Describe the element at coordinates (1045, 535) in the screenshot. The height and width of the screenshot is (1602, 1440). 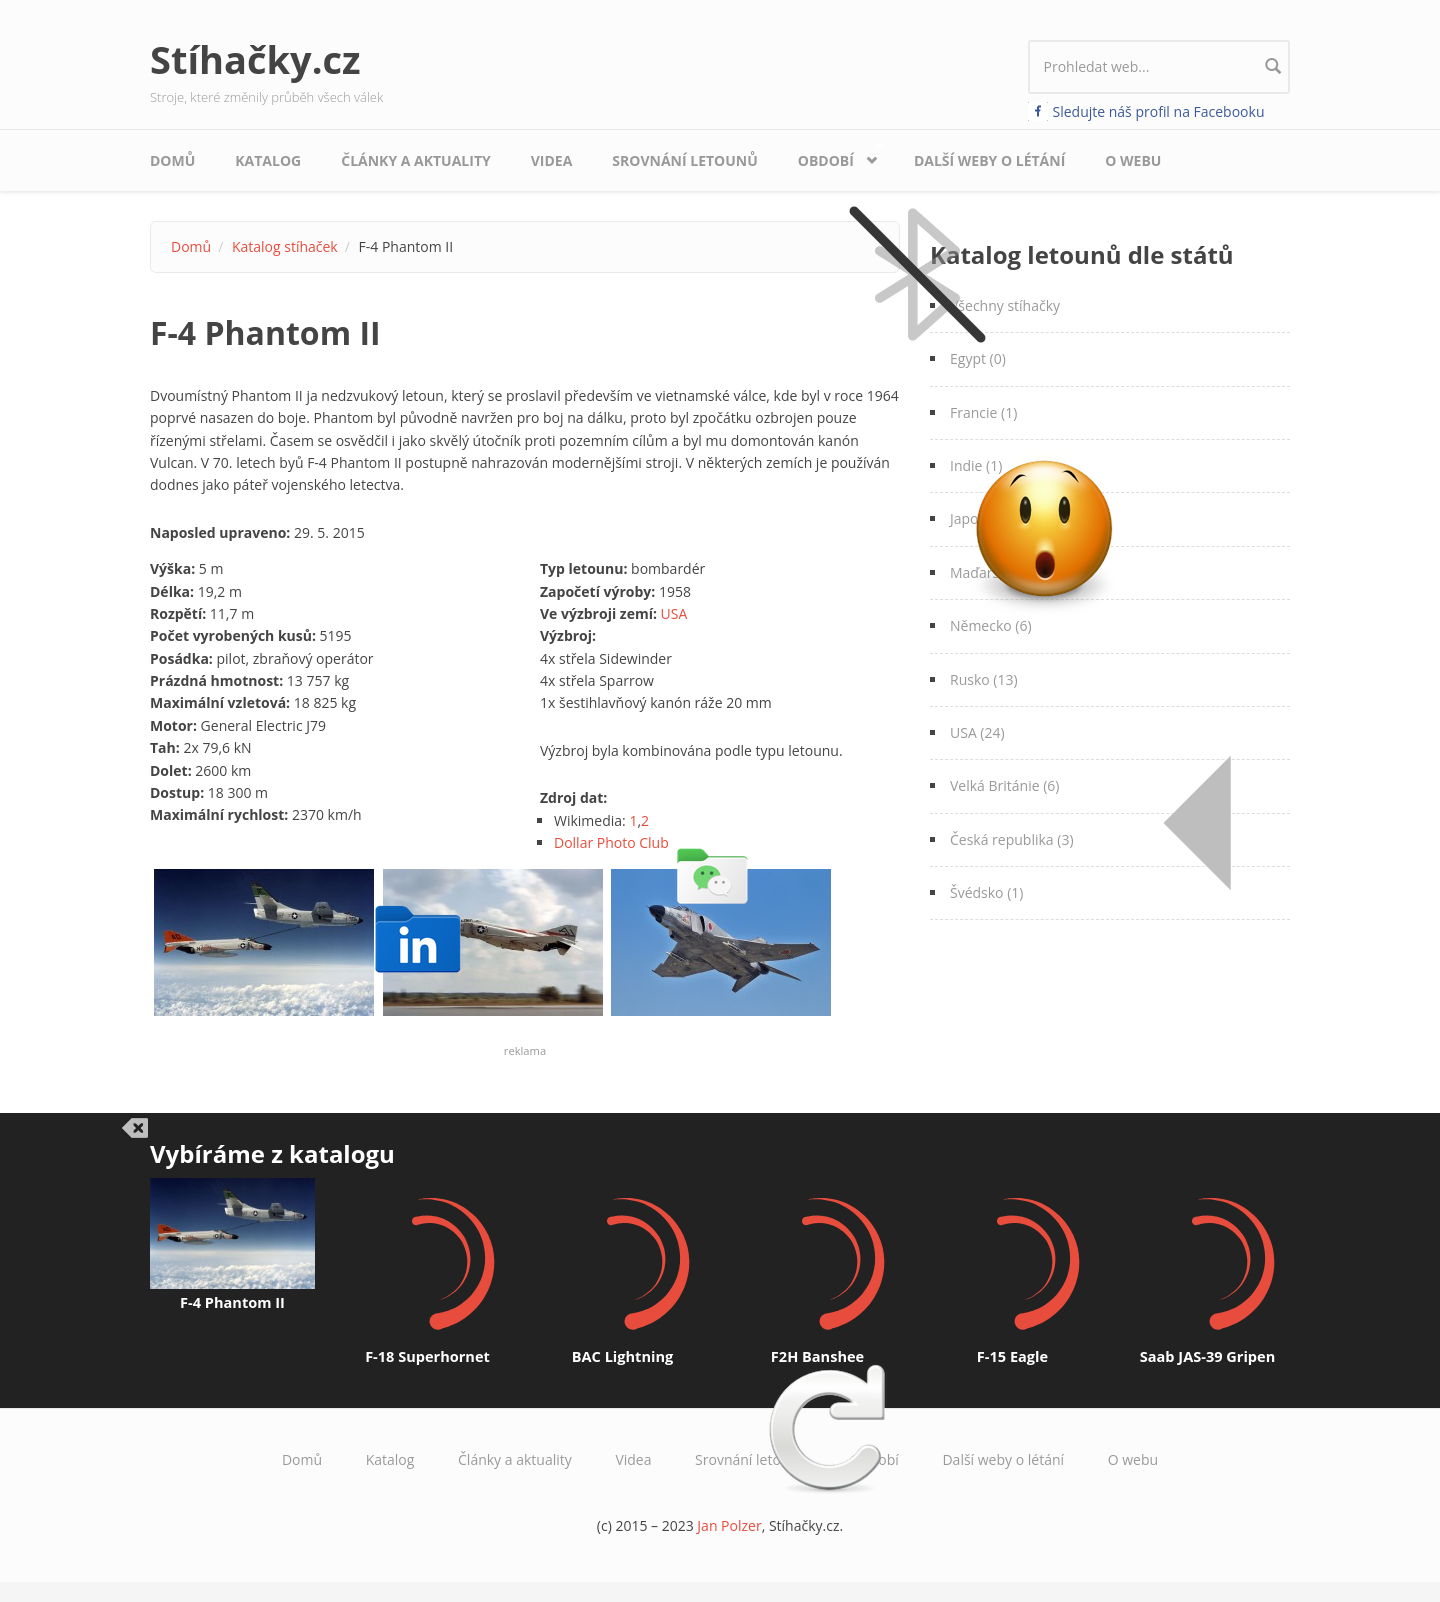
I see `indicates a surprising or unexpected event` at that location.